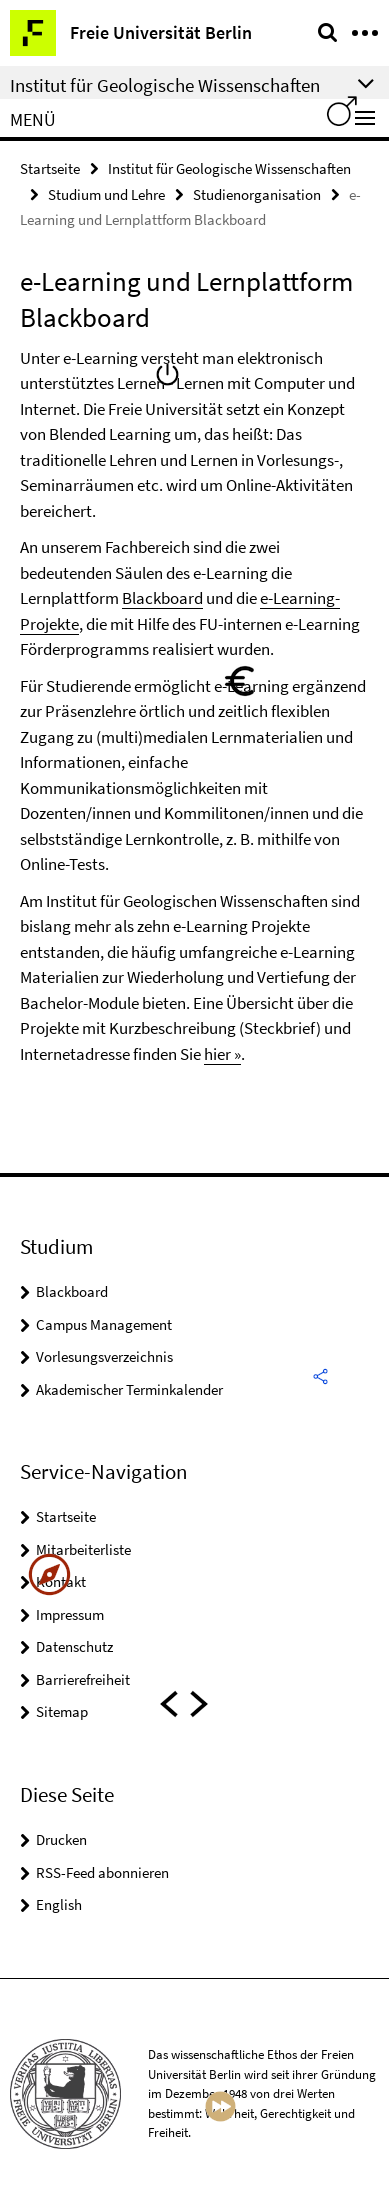 Image resolution: width=389 pixels, height=2209 pixels. I want to click on share content to social media, so click(320, 1376).